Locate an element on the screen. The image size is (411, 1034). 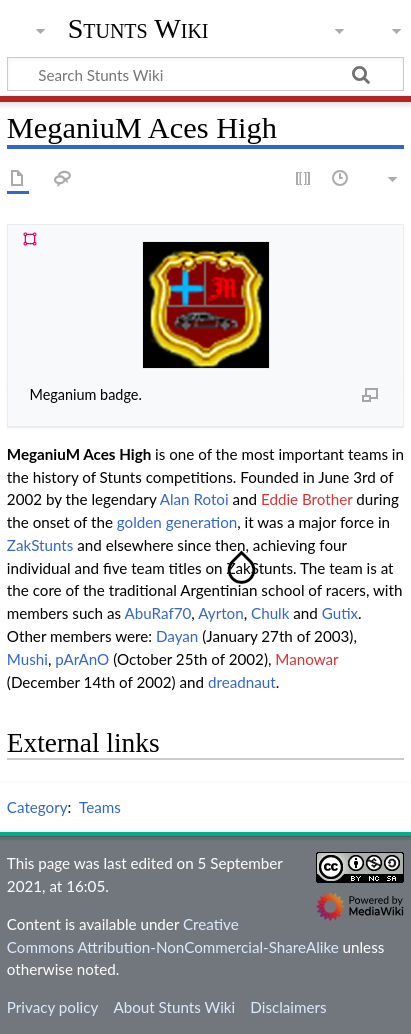
adjust color or opacity settings is located at coordinates (241, 568).